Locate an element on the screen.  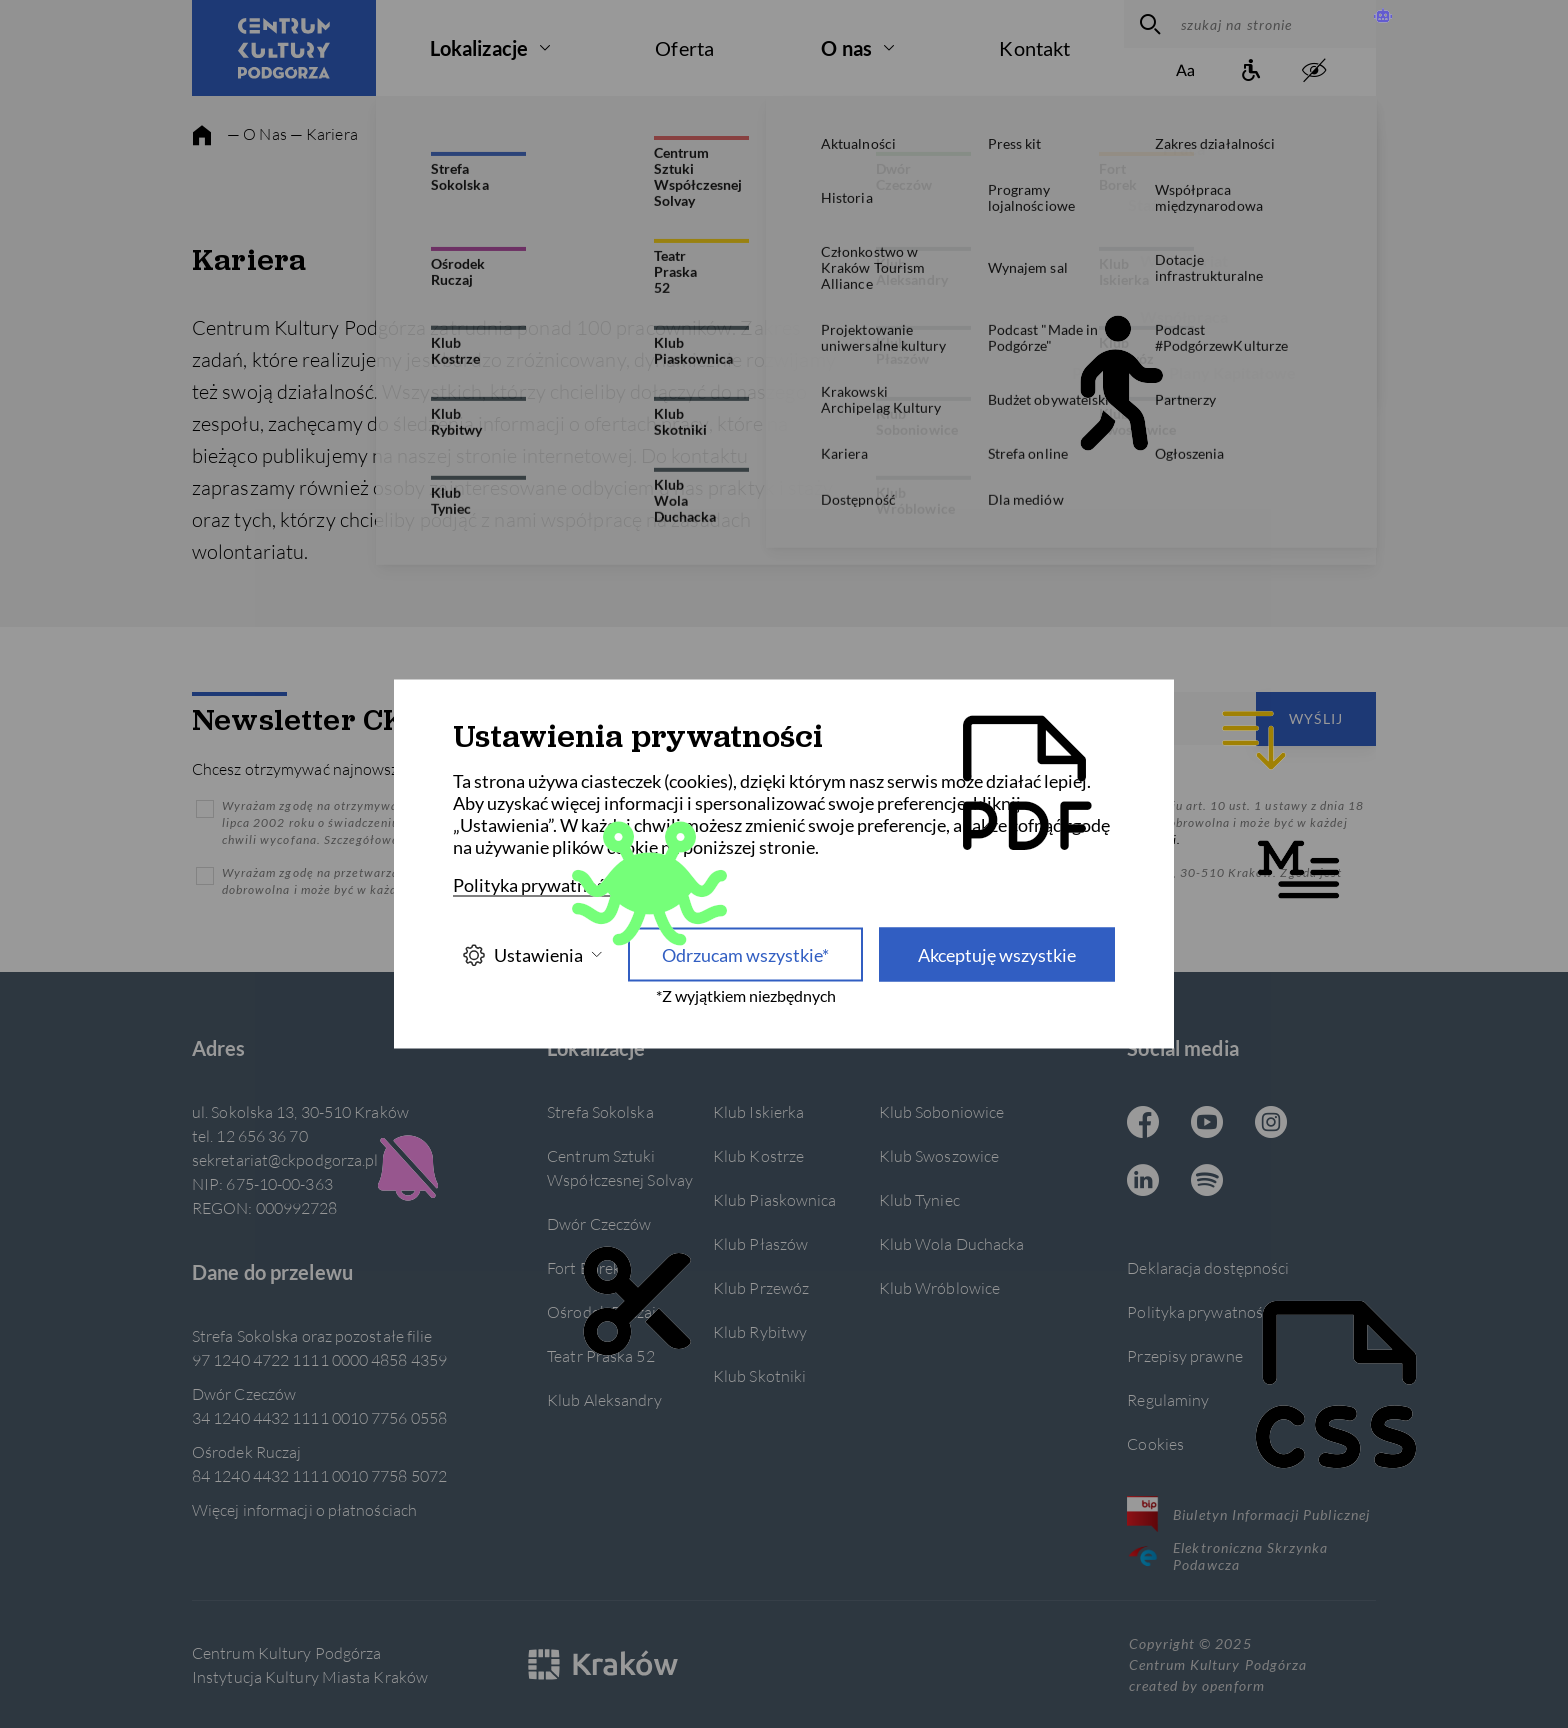
cut selected text or content is located at coordinates (638, 1301).